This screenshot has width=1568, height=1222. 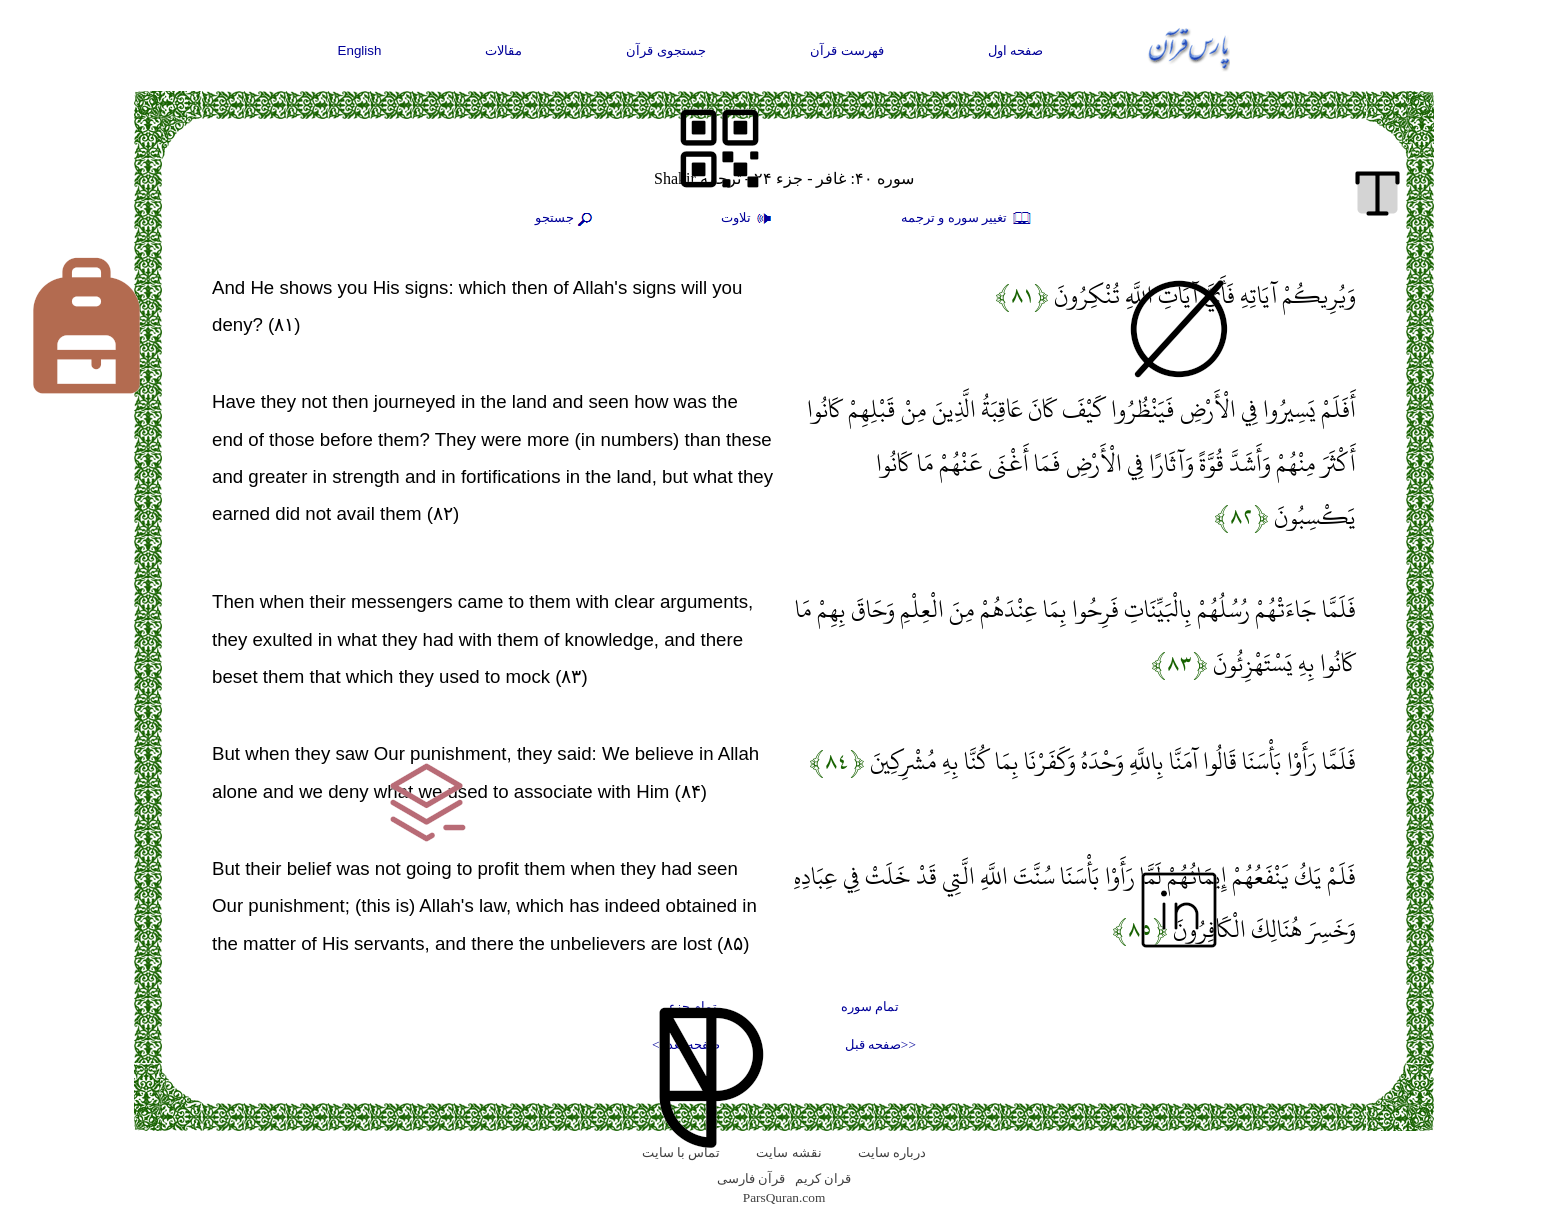 What do you see at coordinates (1179, 910) in the screenshot?
I see `open LinkedIn profile or page` at bounding box center [1179, 910].